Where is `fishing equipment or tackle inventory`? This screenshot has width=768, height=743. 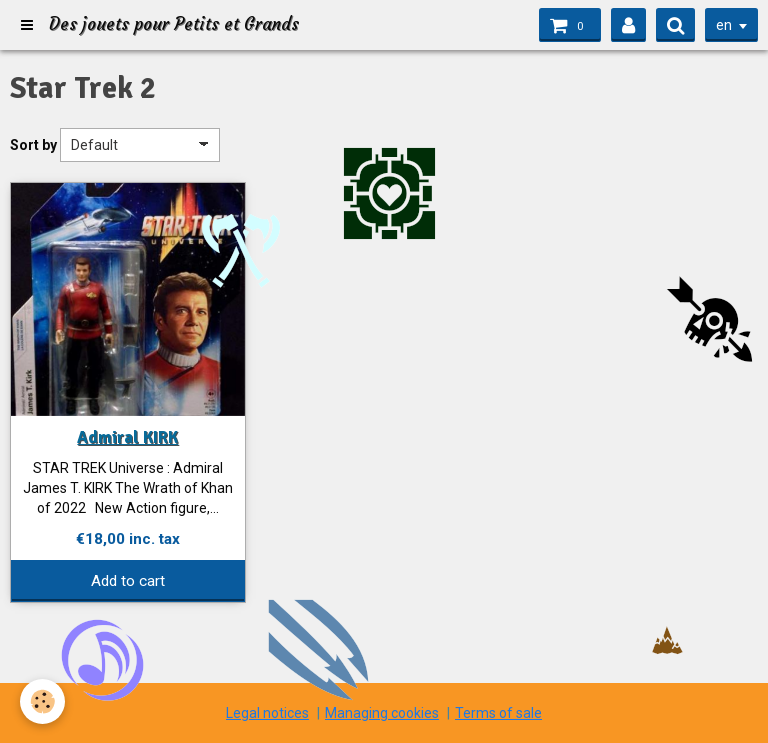 fishing equipment or tackle inventory is located at coordinates (317, 649).